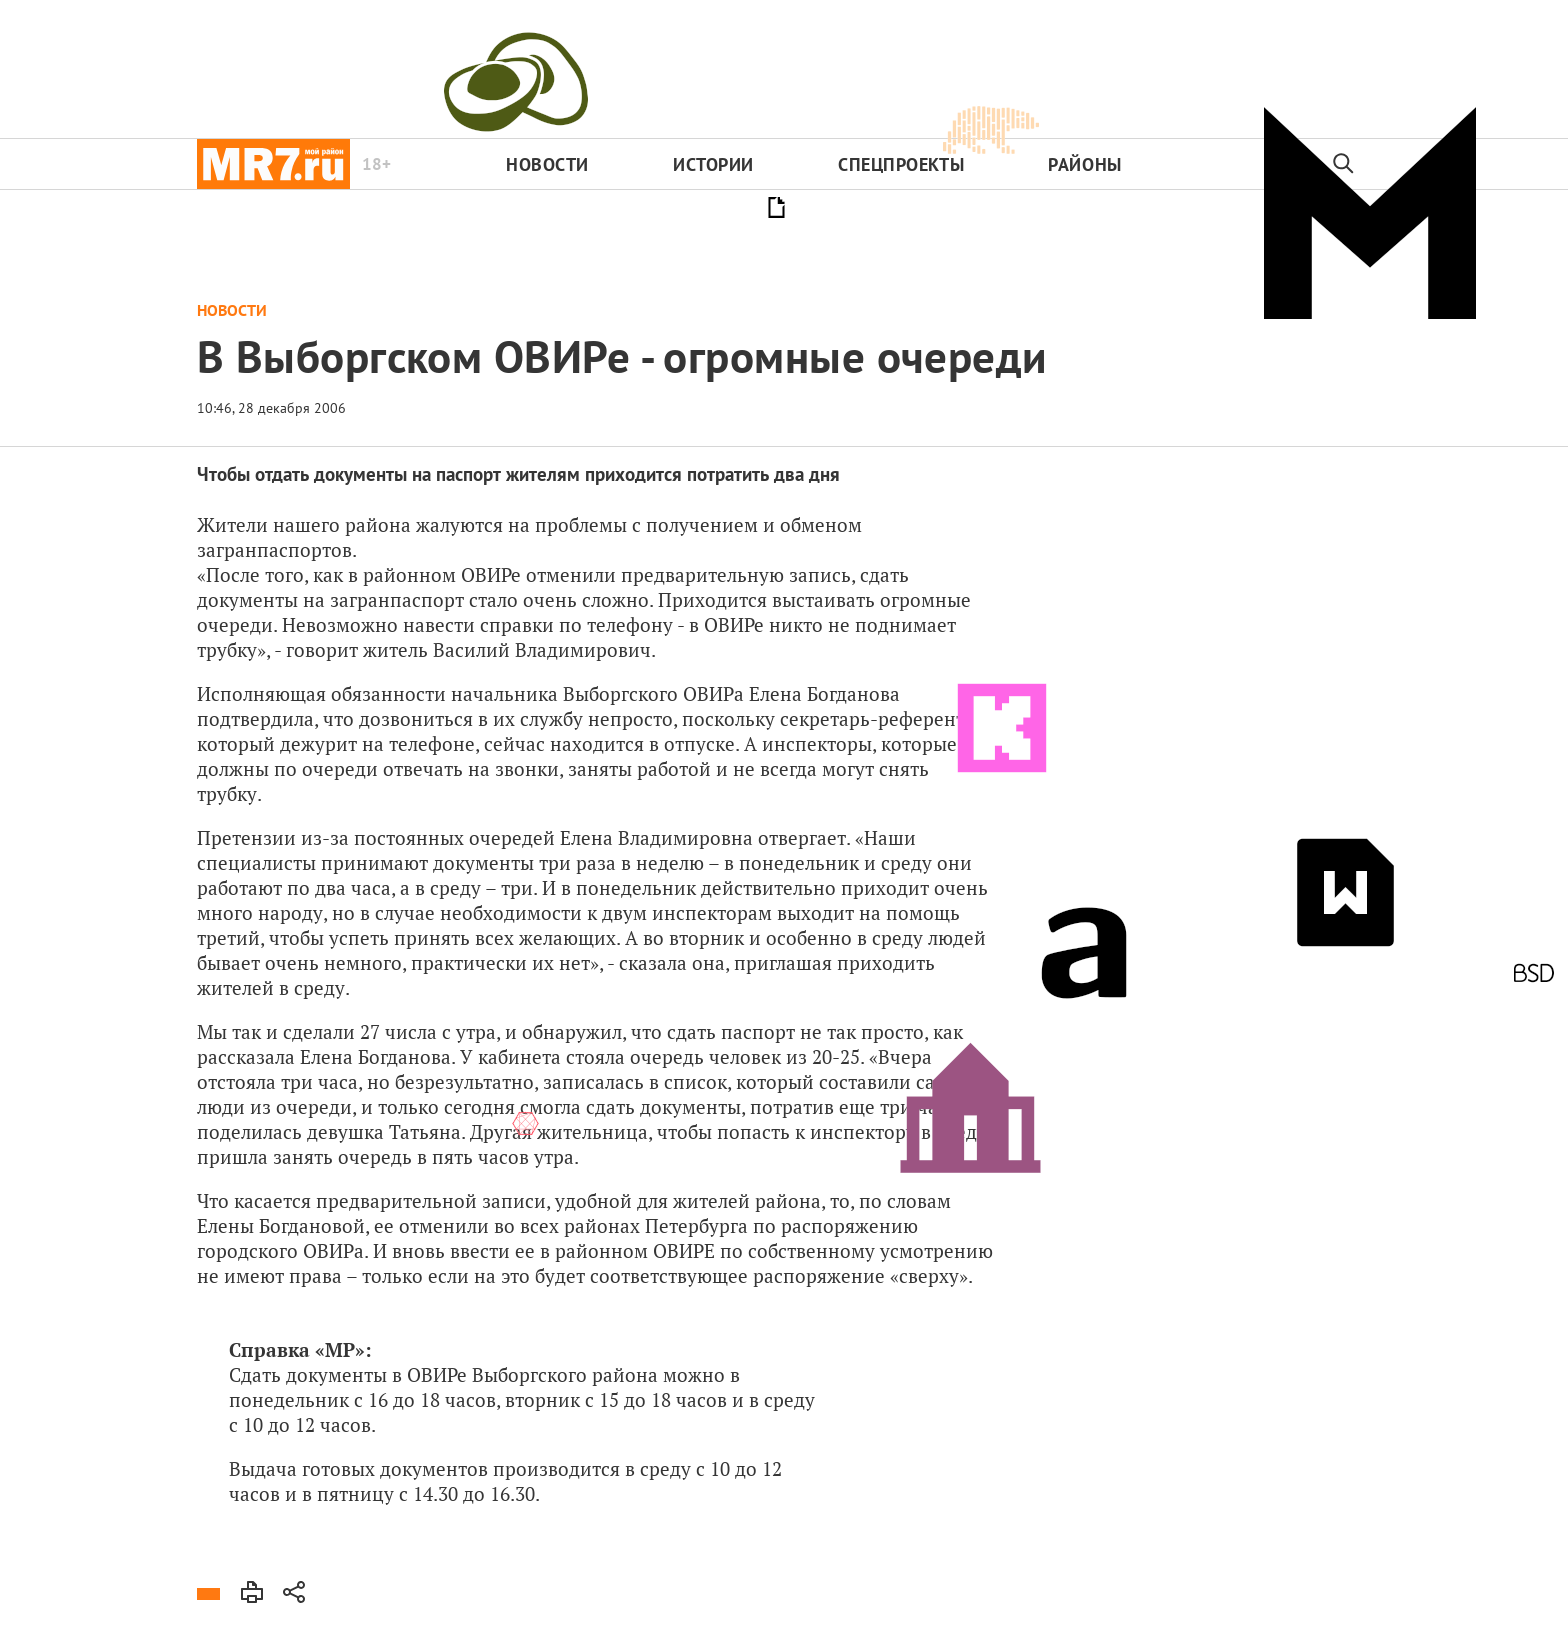  I want to click on open a Microsoft Word document, so click(1345, 892).